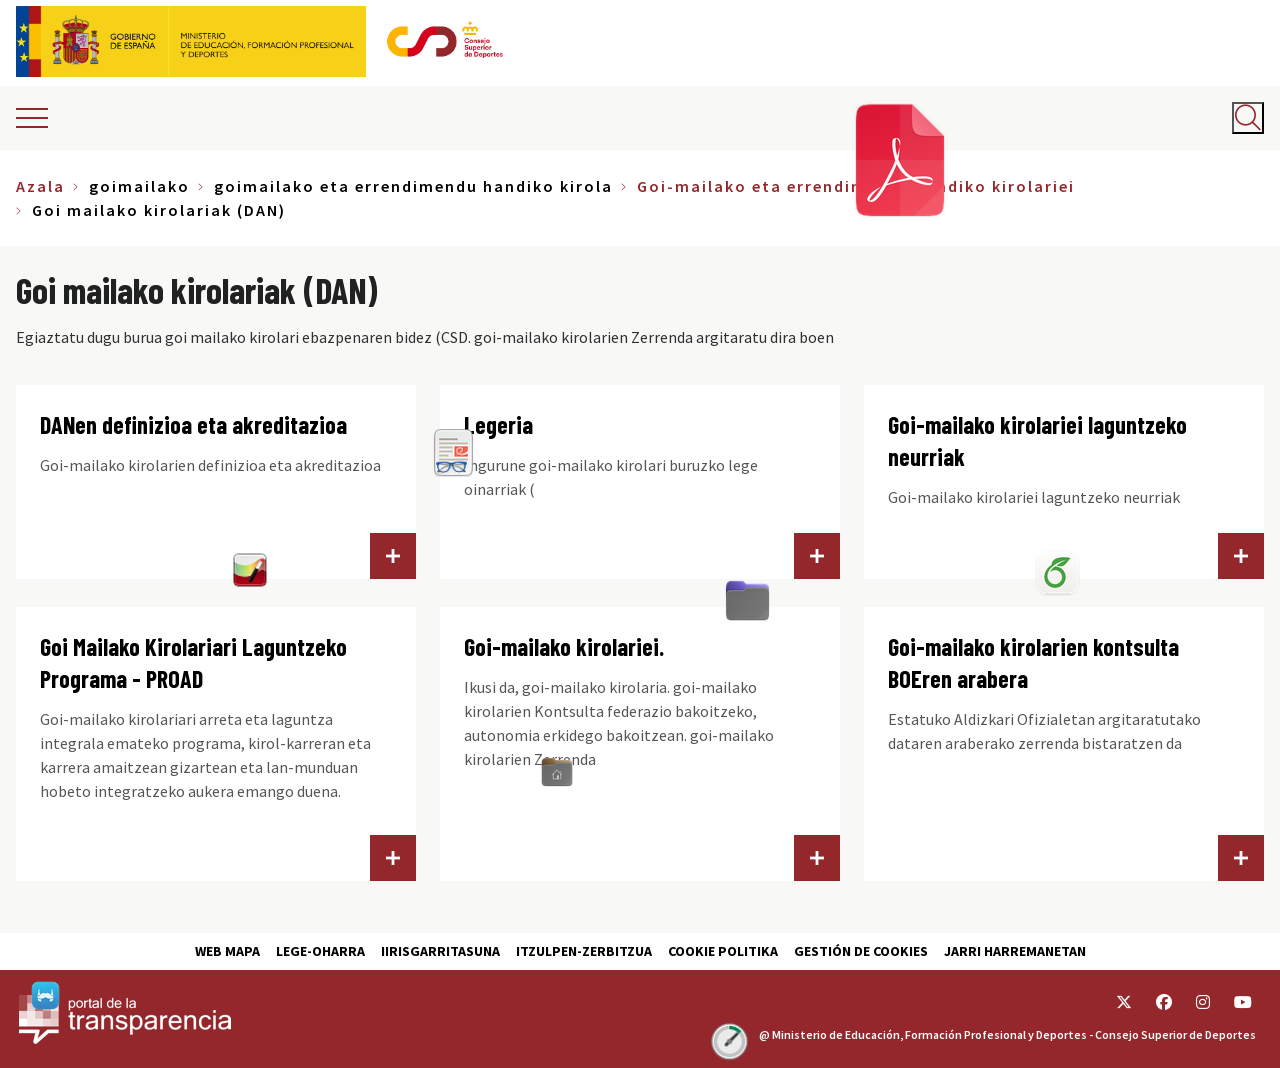 The width and height of the screenshot is (1280, 1068). I want to click on a pdf document file, so click(900, 160).